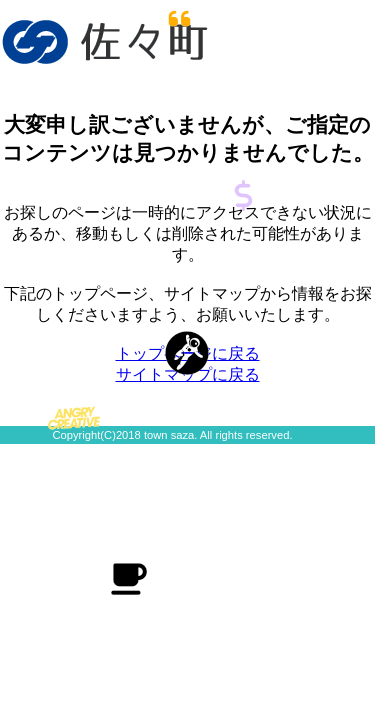 The width and height of the screenshot is (375, 720). What do you see at coordinates (187, 353) in the screenshot?
I see `grav CMS platform logo` at bounding box center [187, 353].